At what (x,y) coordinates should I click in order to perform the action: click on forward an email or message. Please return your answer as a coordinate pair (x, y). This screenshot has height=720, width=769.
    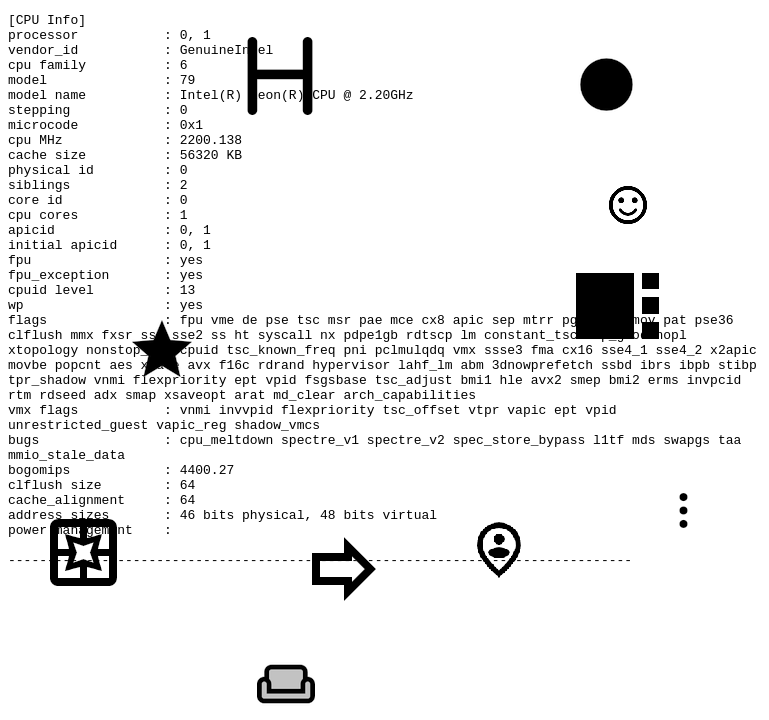
    Looking at the image, I should click on (344, 569).